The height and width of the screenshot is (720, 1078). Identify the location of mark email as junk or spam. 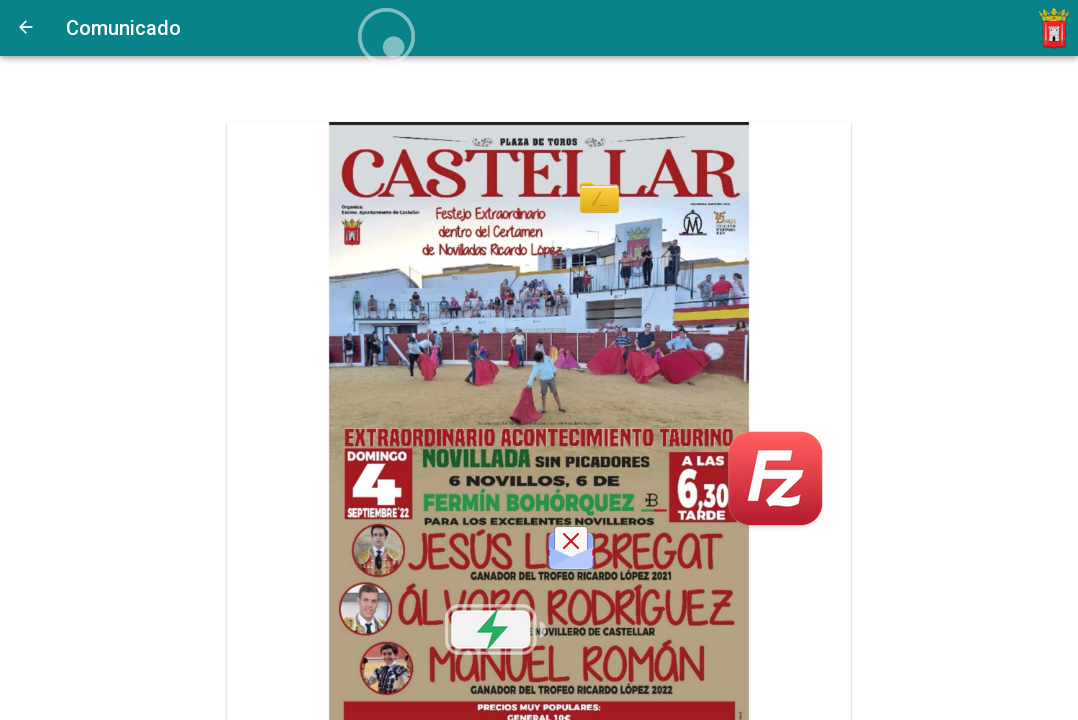
(571, 549).